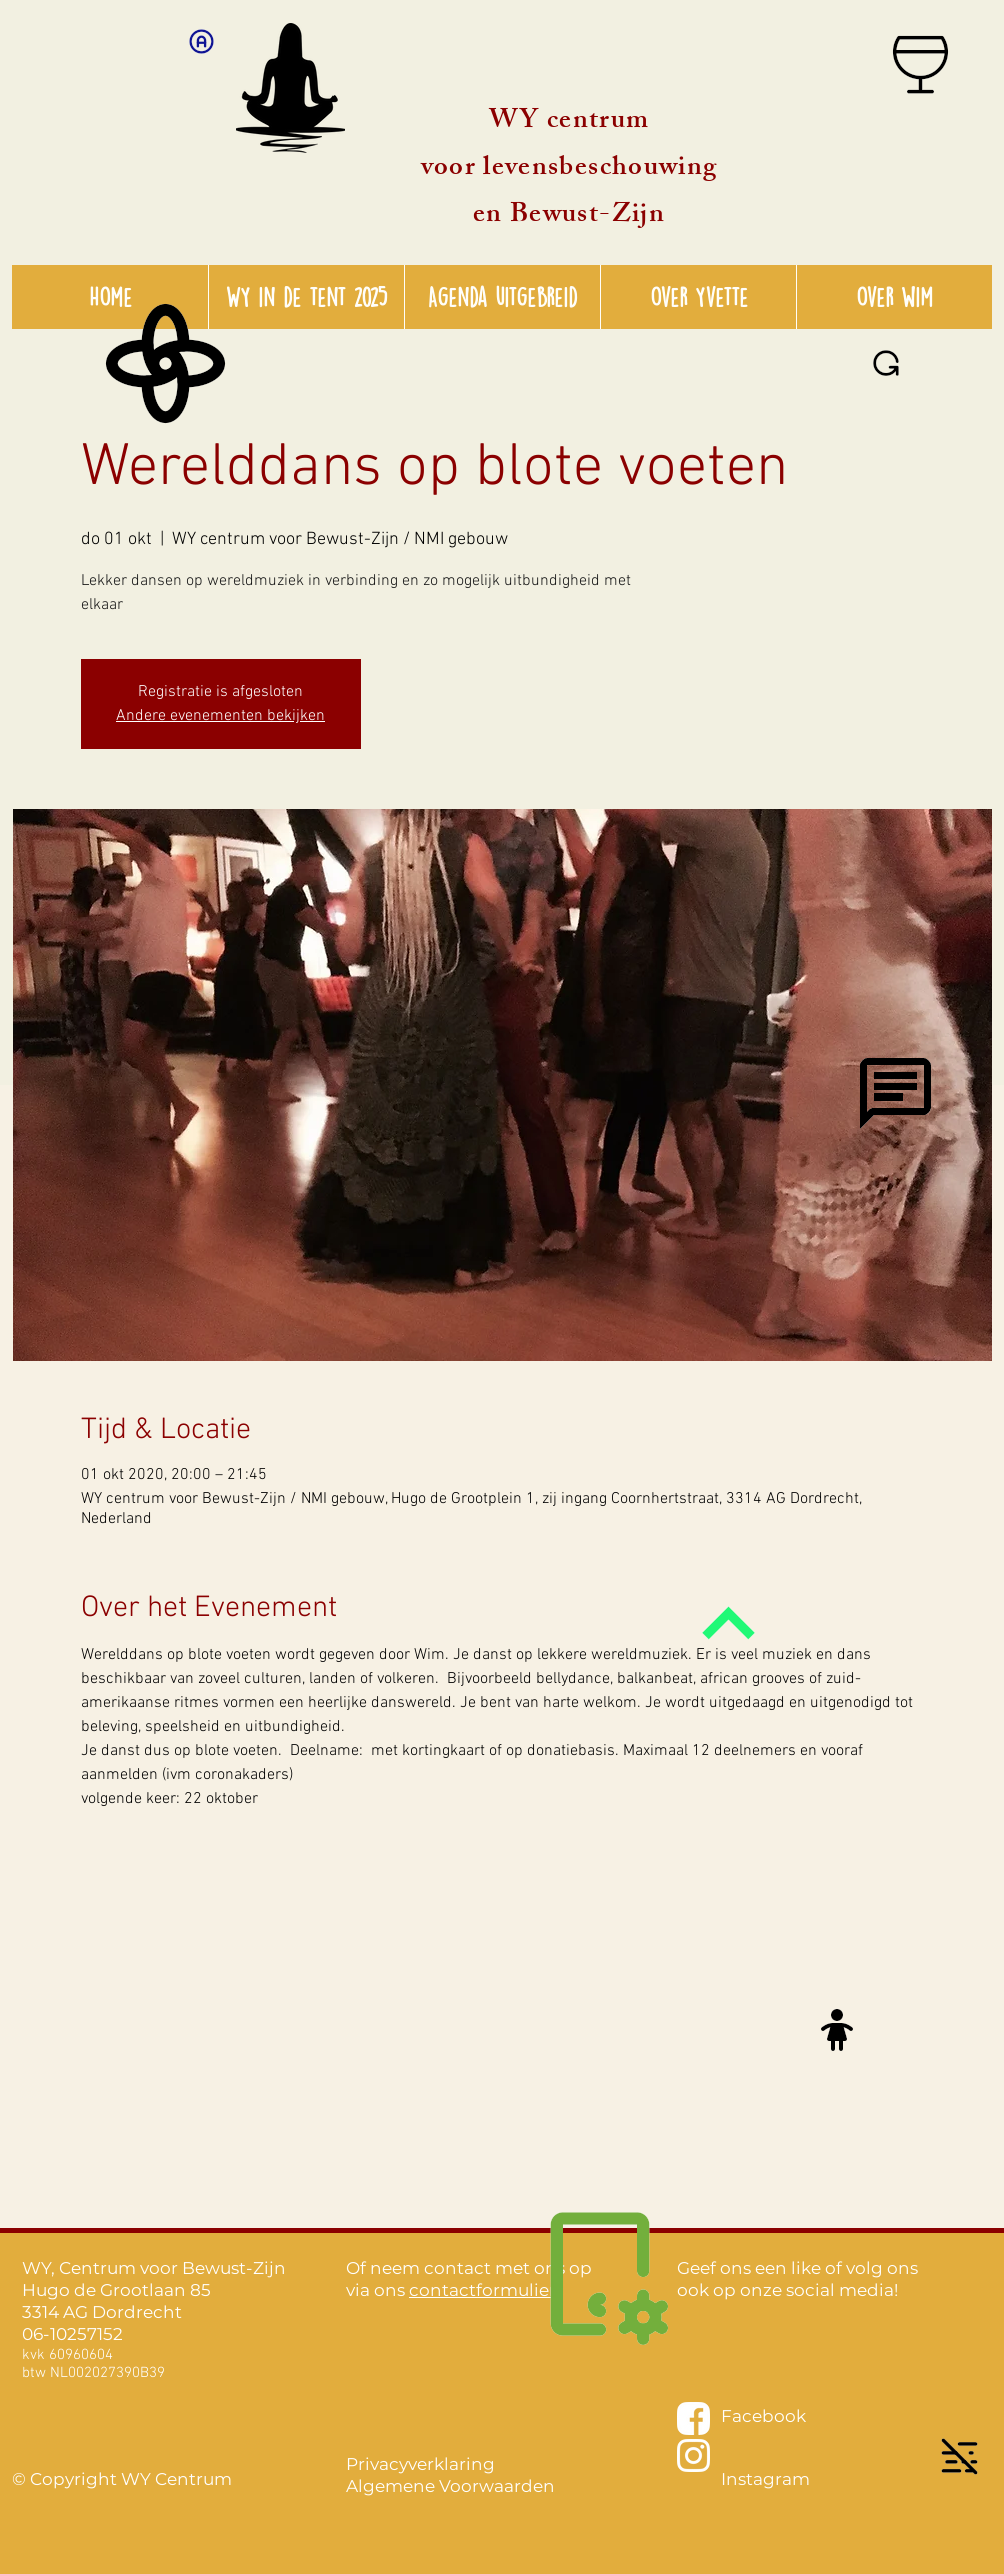 This screenshot has width=1004, height=2574. I want to click on view wine or beverage menu, so click(920, 63).